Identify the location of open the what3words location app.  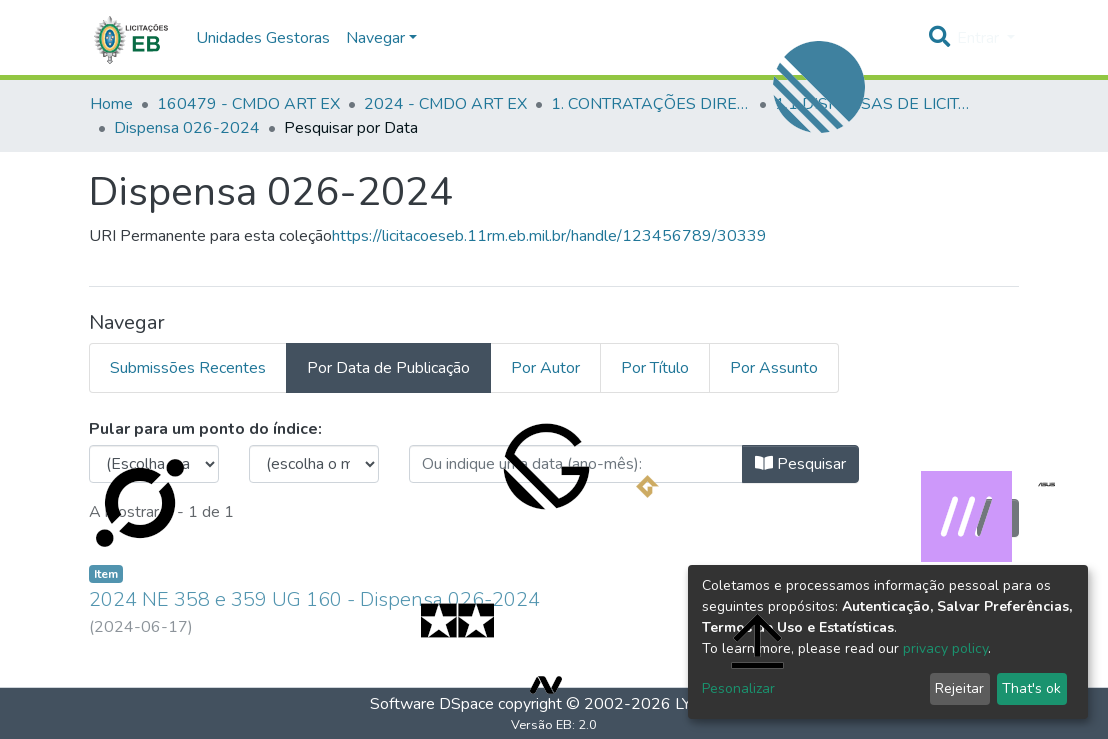
(966, 516).